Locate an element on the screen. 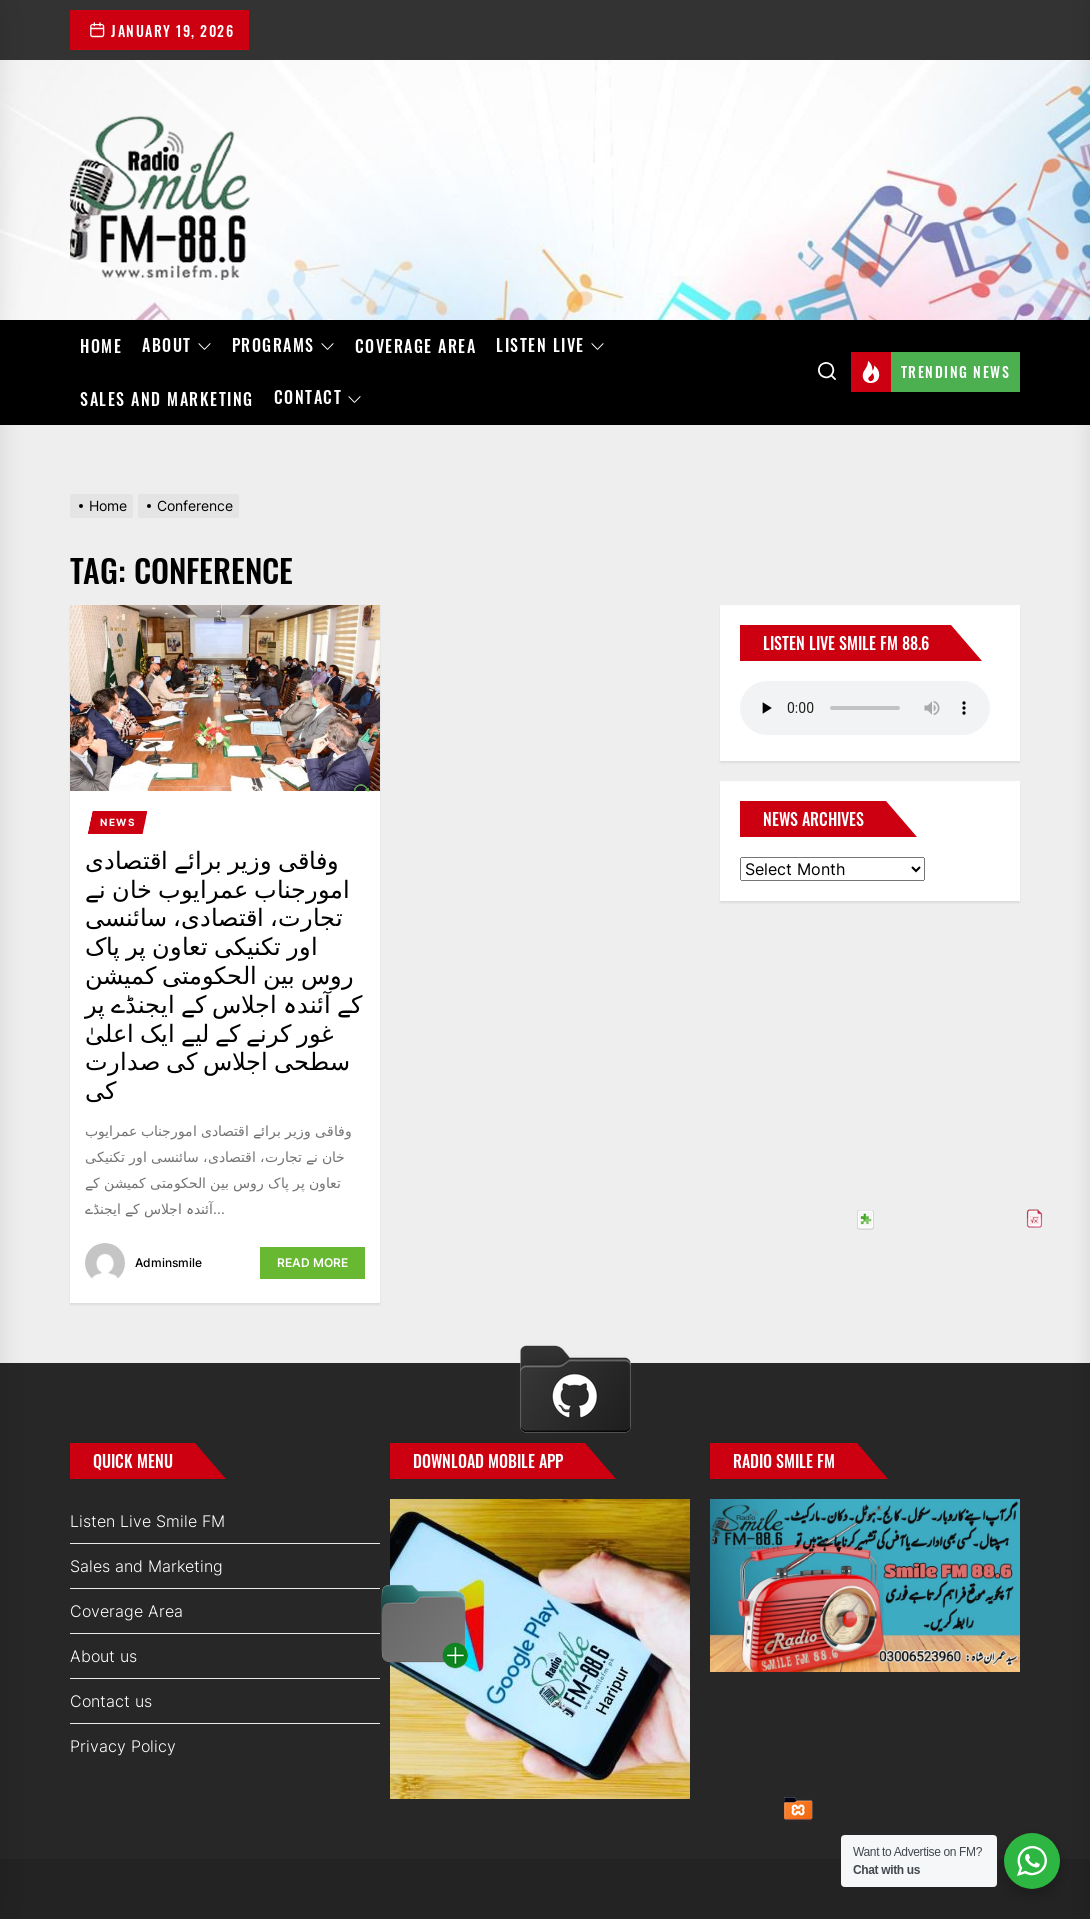  install a browser extension or add-on is located at coordinates (865, 1219).